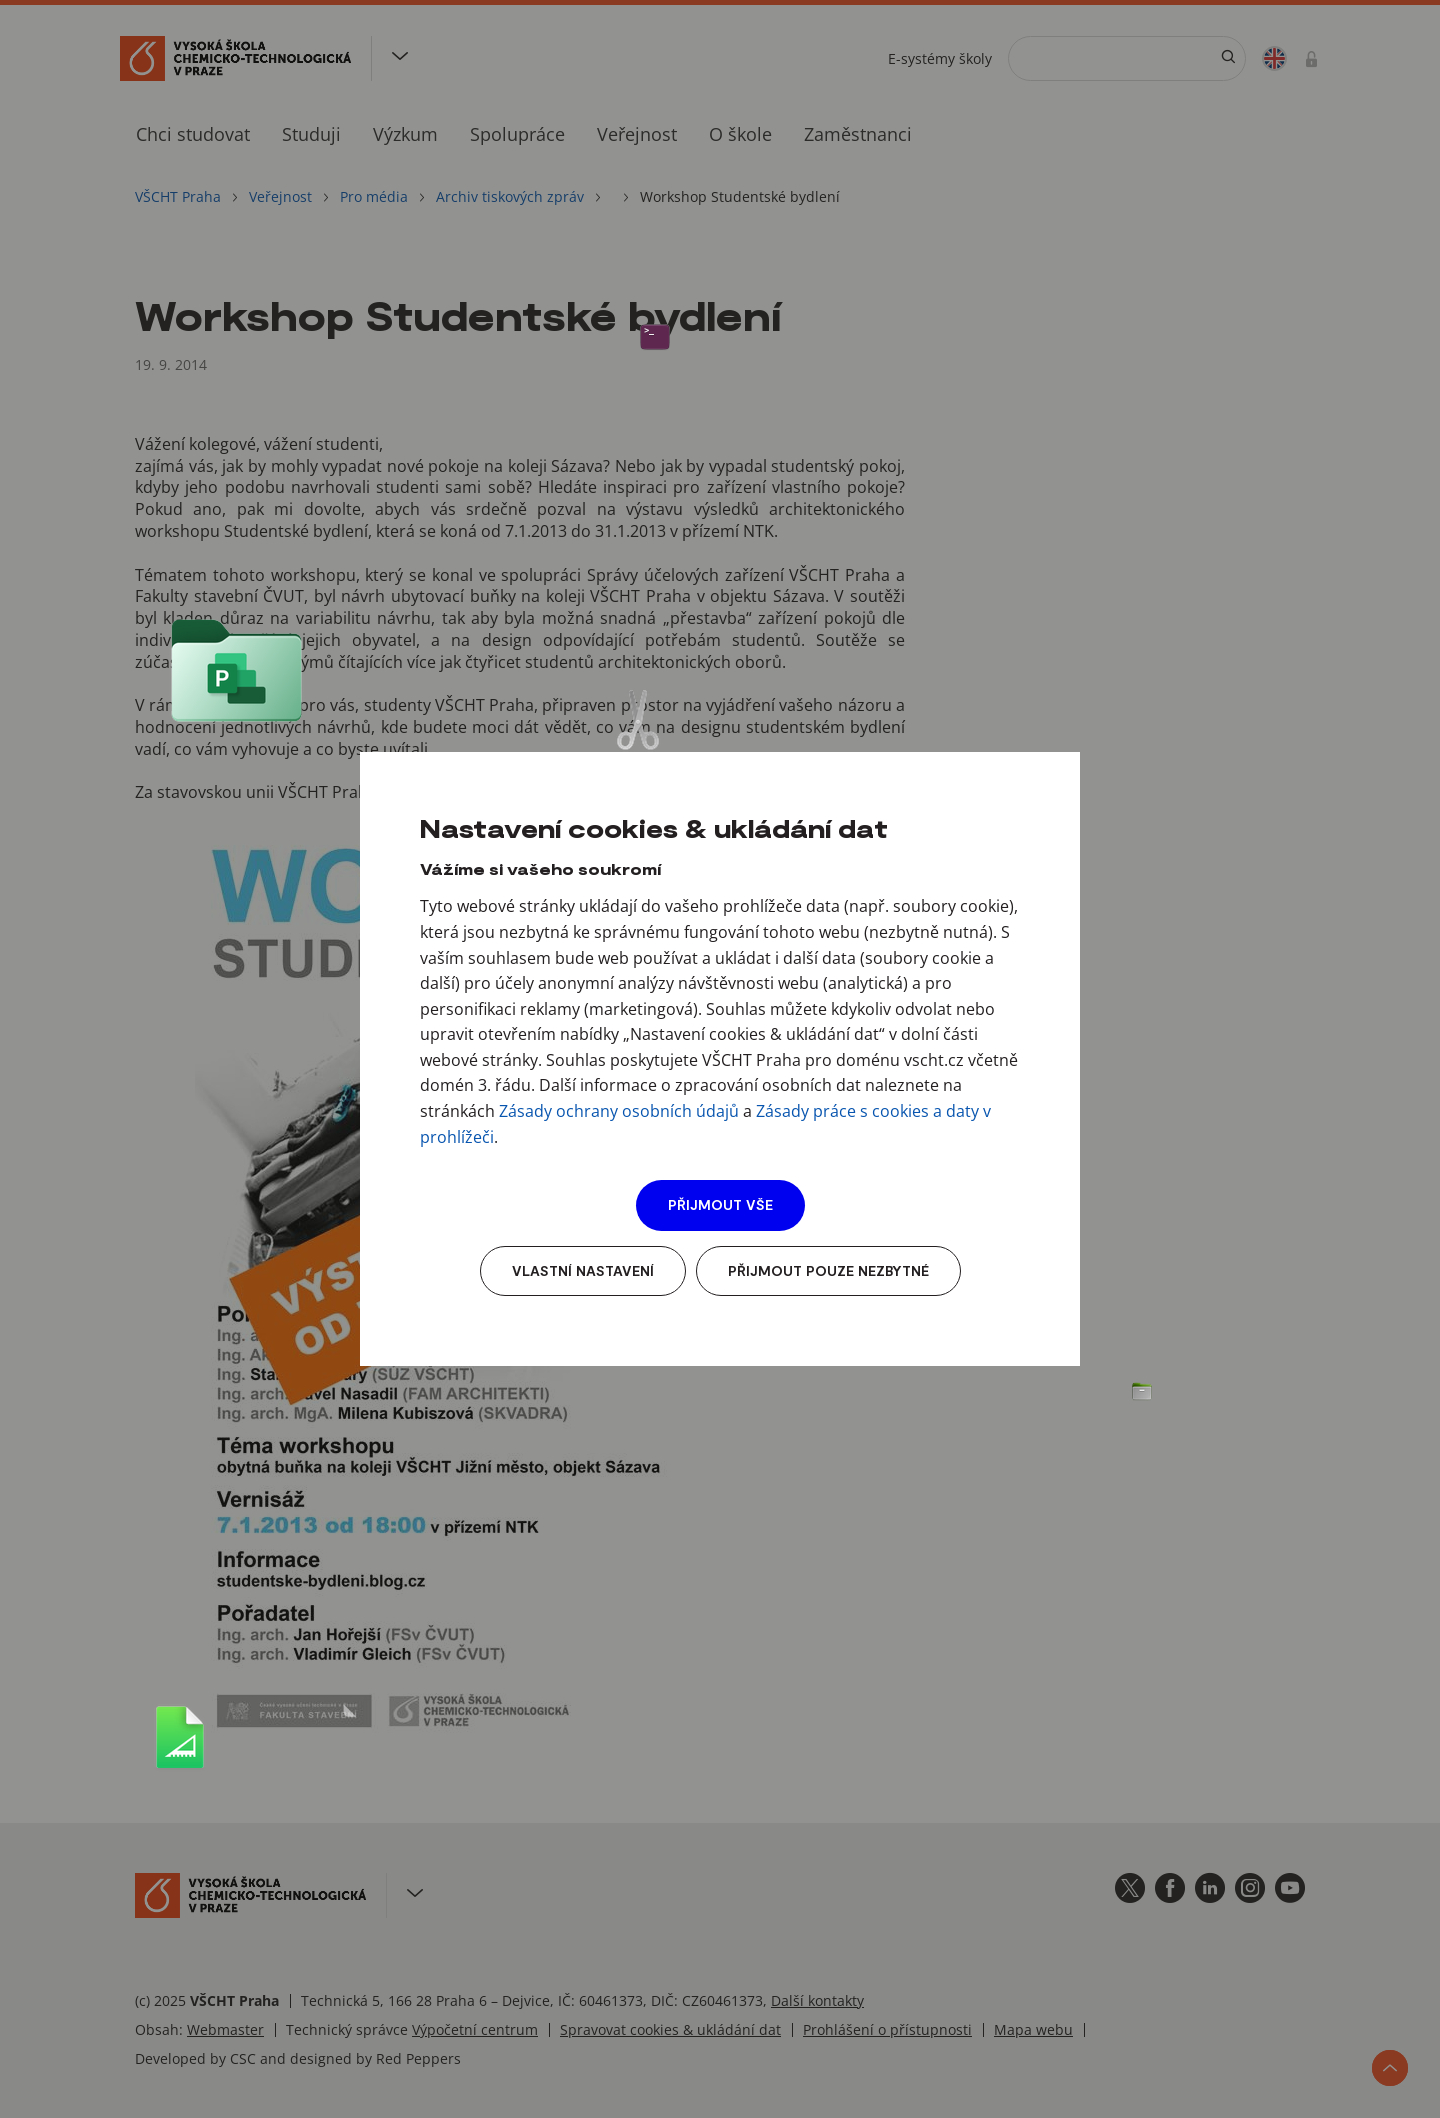 This screenshot has height=2118, width=1440. What do you see at coordinates (236, 674) in the screenshot?
I see `open microsoft project files folder` at bounding box center [236, 674].